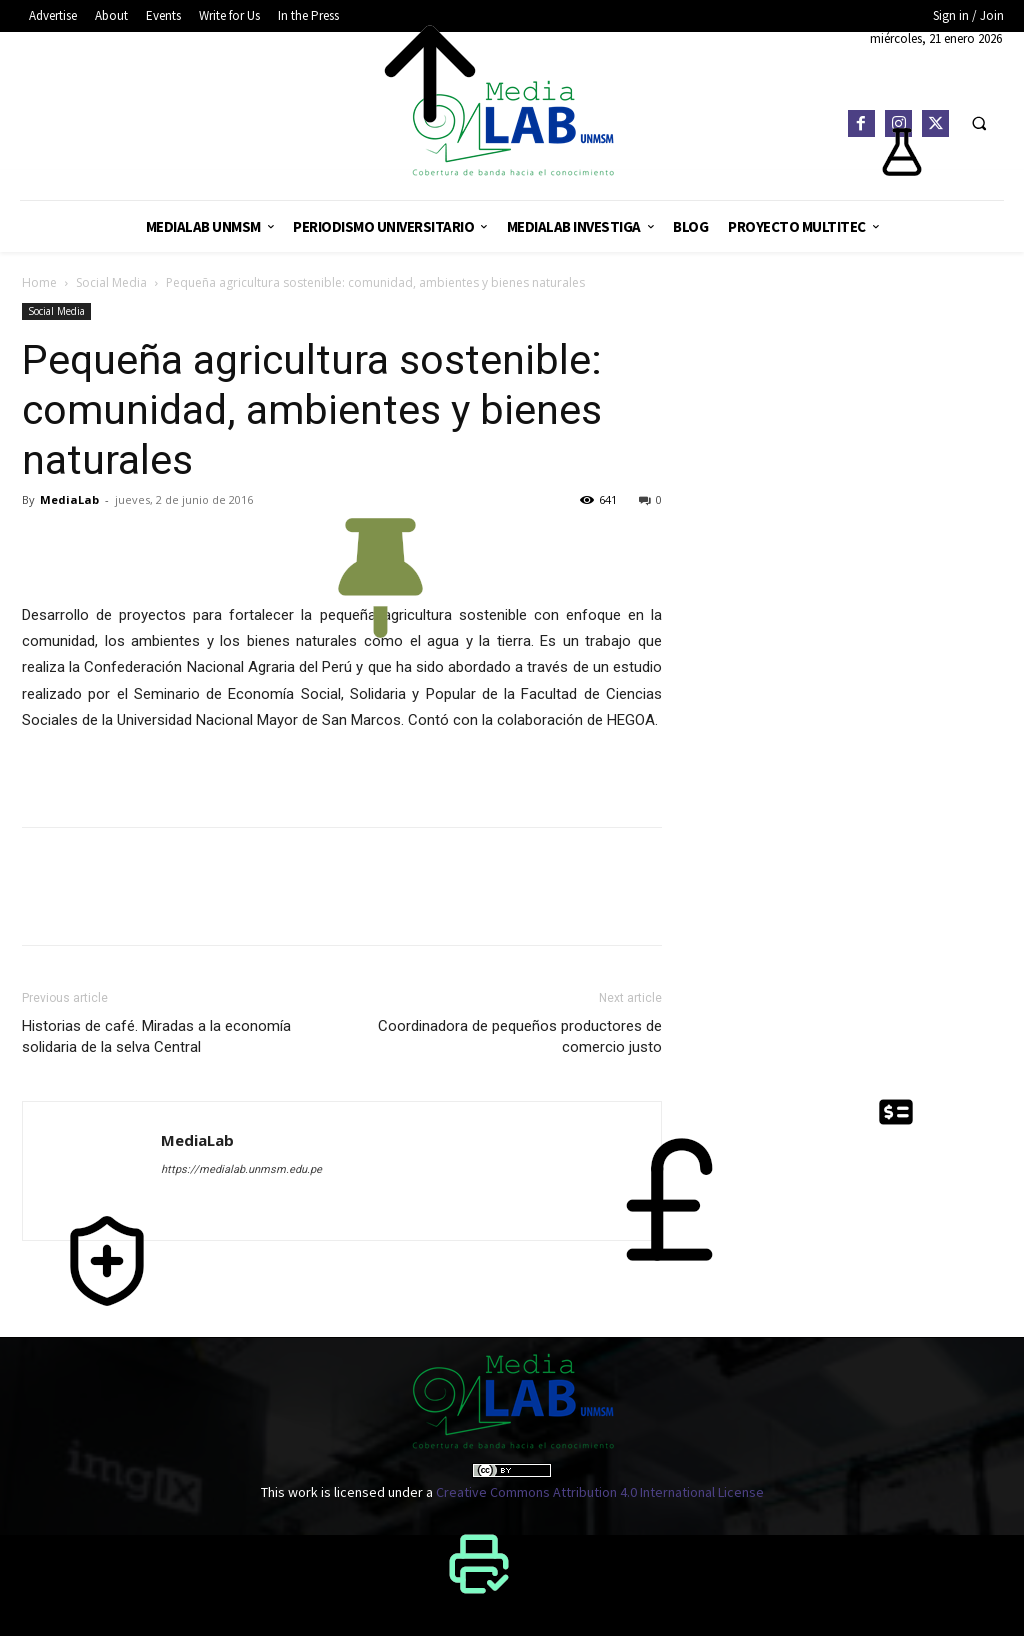 The image size is (1024, 1636). I want to click on add a new security feature or protection, so click(107, 1261).